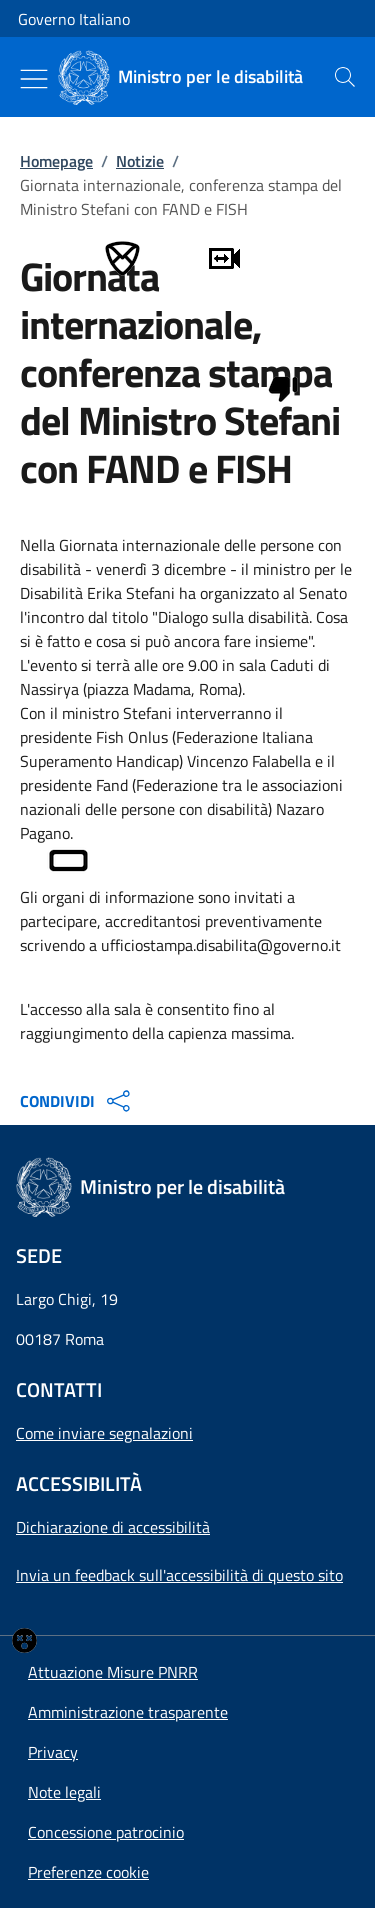 This screenshot has width=375, height=1908. Describe the element at coordinates (122, 258) in the screenshot. I see `open ctemplar secure email service` at that location.